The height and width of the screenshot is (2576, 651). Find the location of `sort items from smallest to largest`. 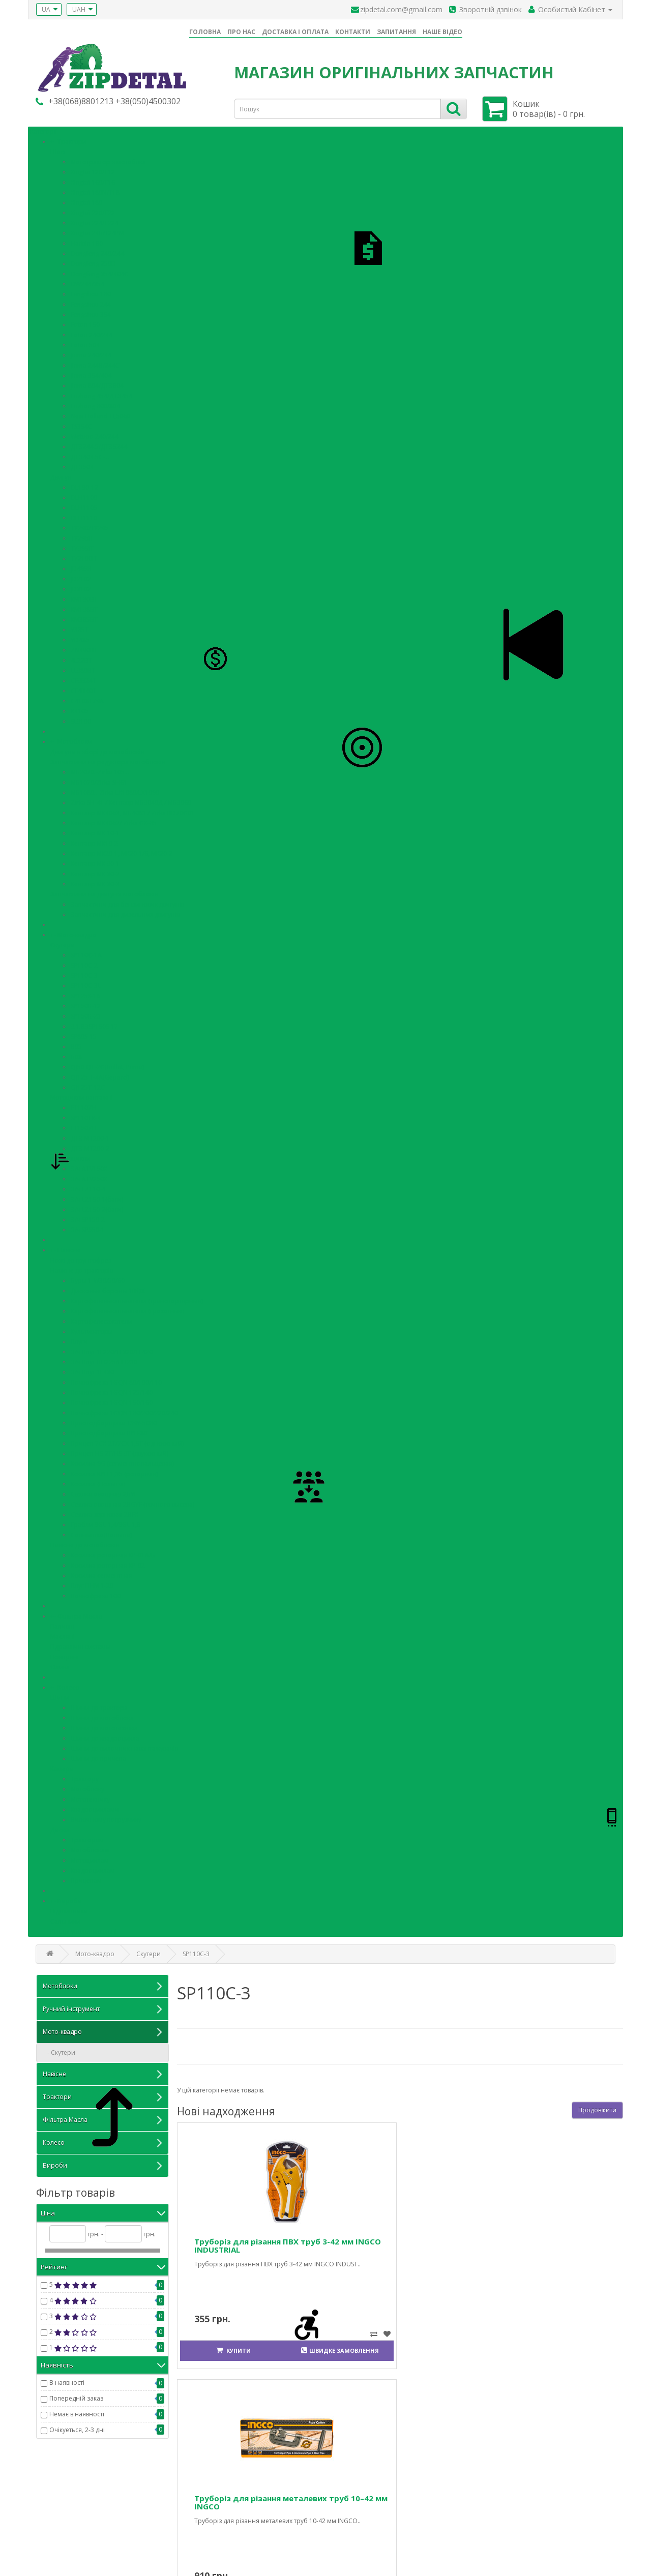

sort items from smallest to largest is located at coordinates (60, 1161).